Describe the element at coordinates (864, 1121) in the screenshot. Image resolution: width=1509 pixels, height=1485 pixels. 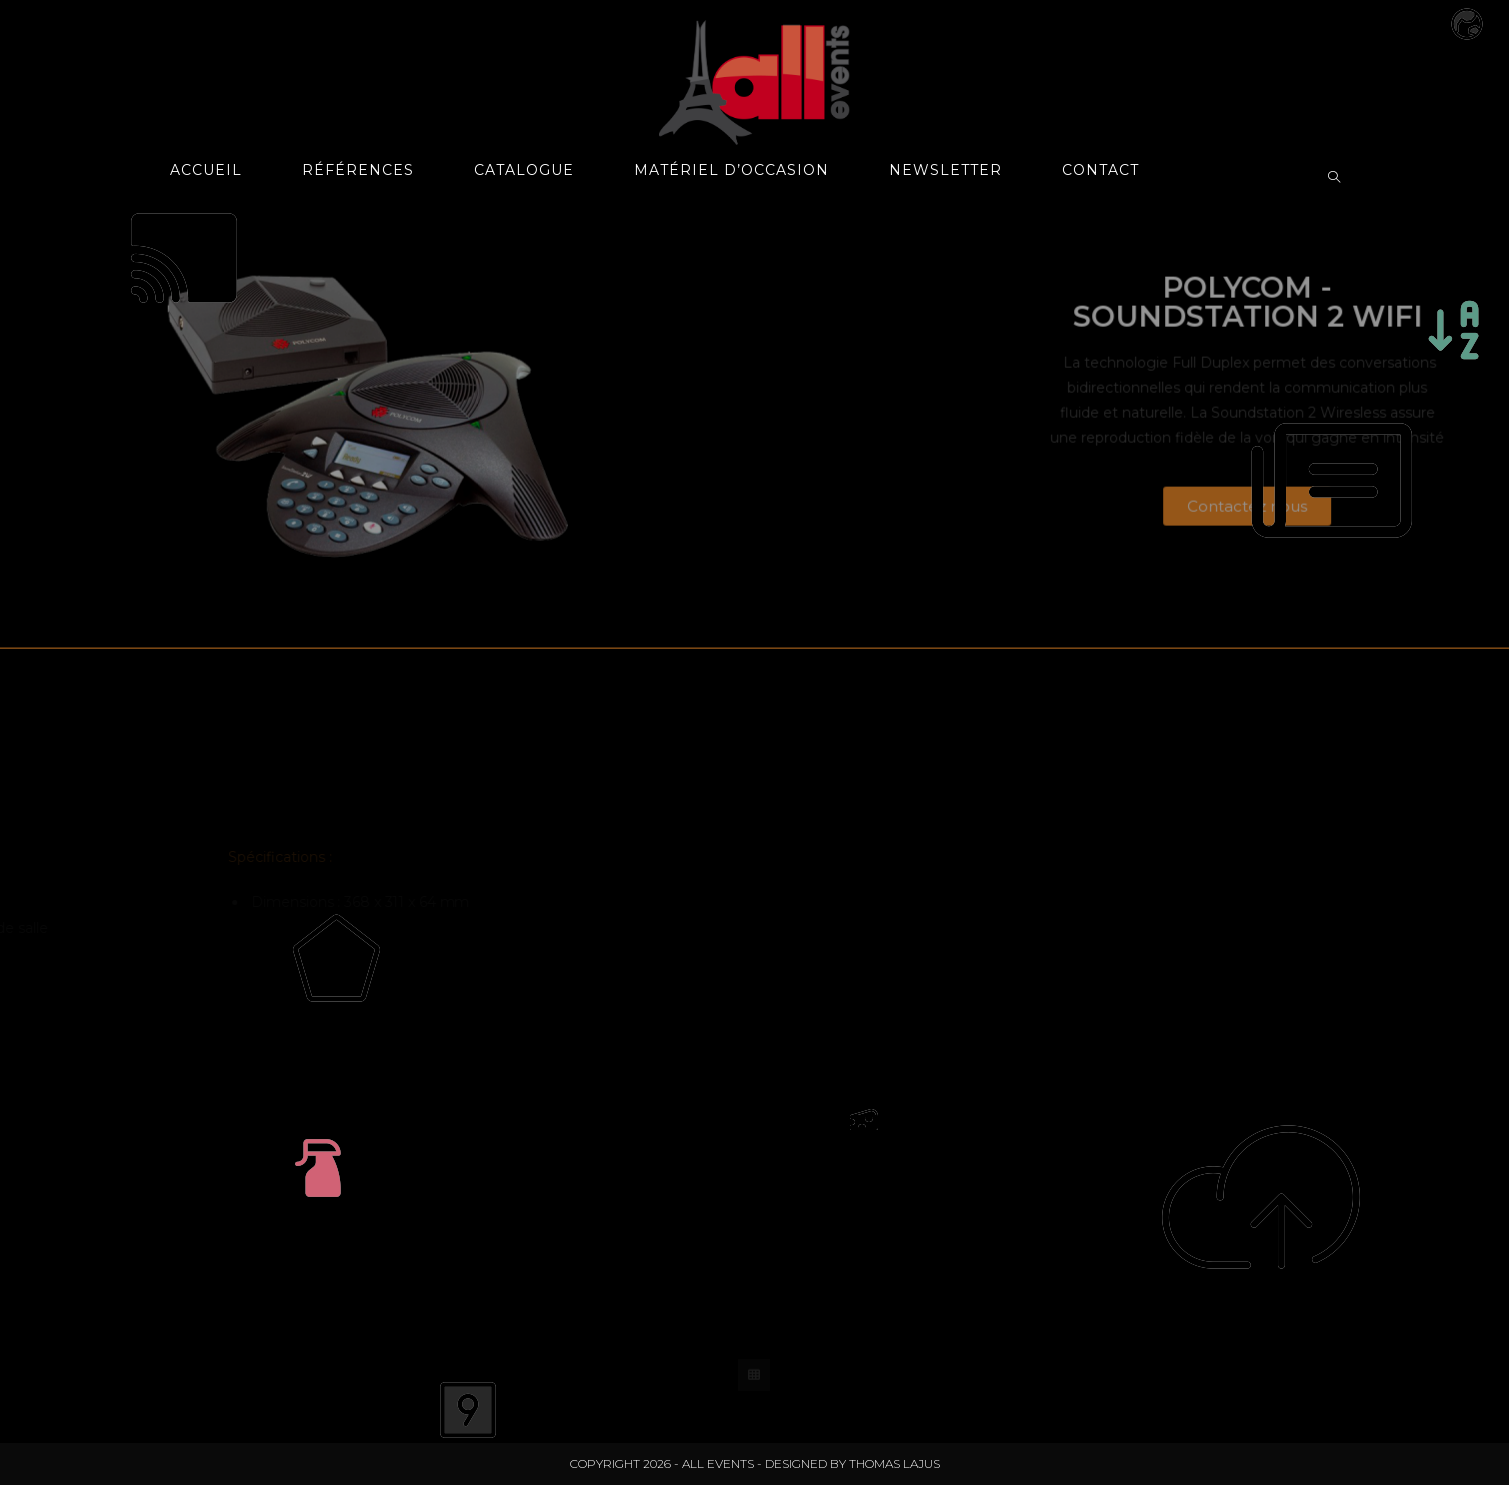
I see `indicates dairy or cheese-related content` at that location.